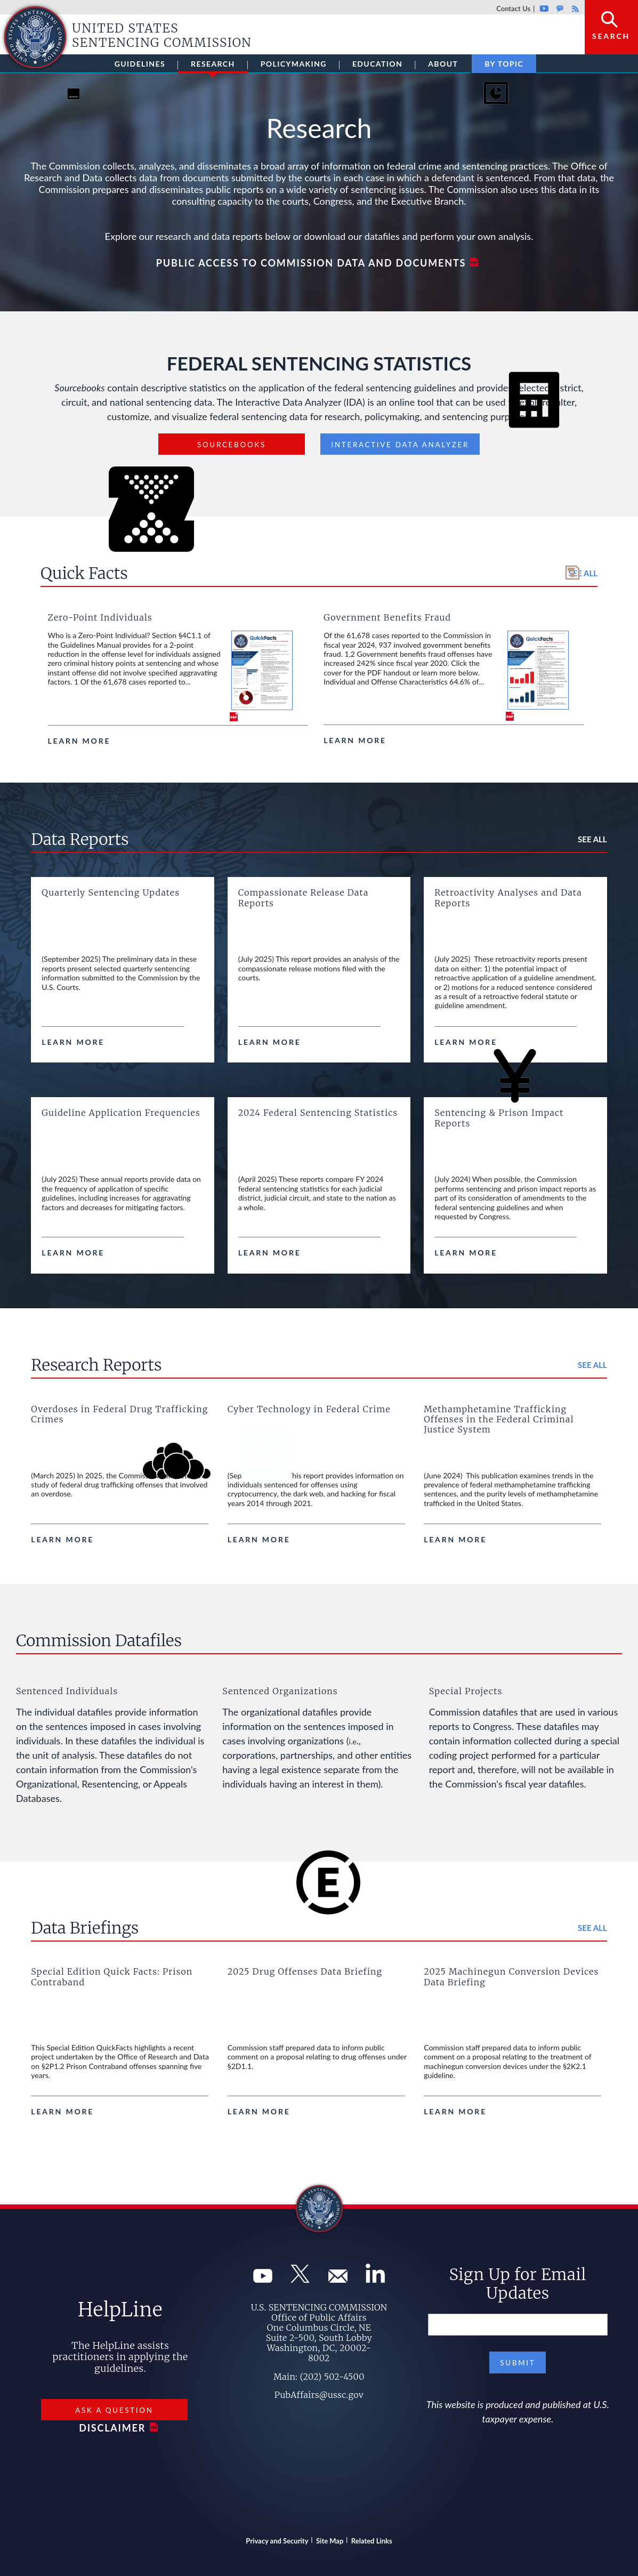 The height and width of the screenshot is (2576, 638). What do you see at coordinates (328, 1882) in the screenshot?
I see `open the Expensify app` at bounding box center [328, 1882].